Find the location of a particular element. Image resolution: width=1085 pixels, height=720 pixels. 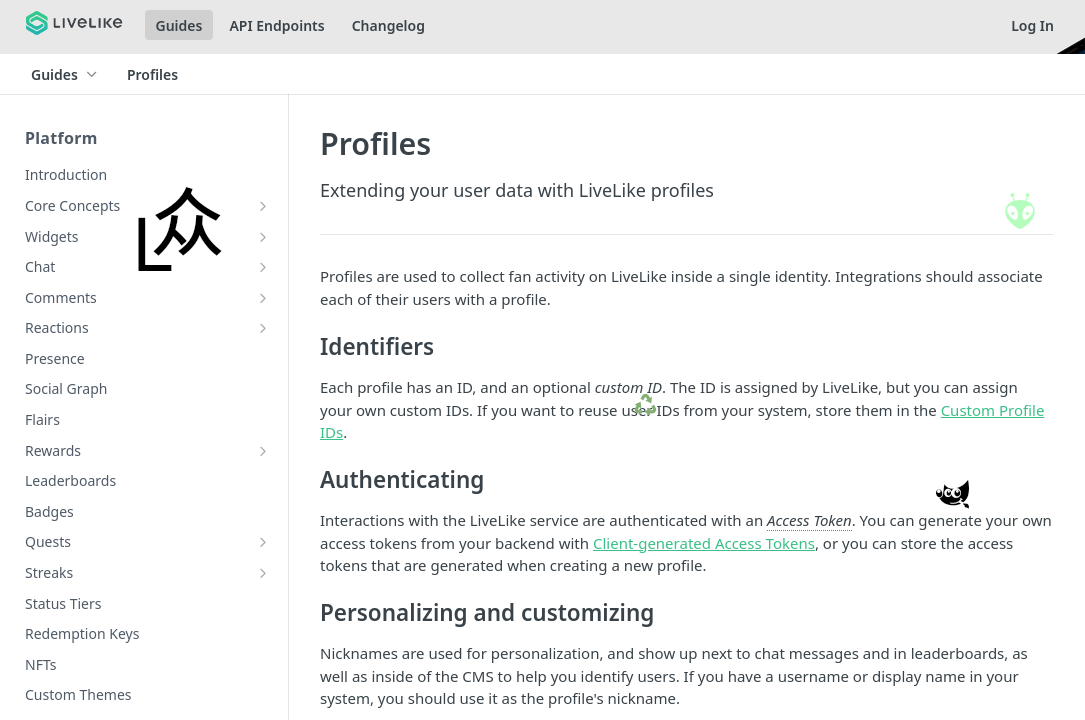

open LibreTranslate translation service is located at coordinates (180, 229).